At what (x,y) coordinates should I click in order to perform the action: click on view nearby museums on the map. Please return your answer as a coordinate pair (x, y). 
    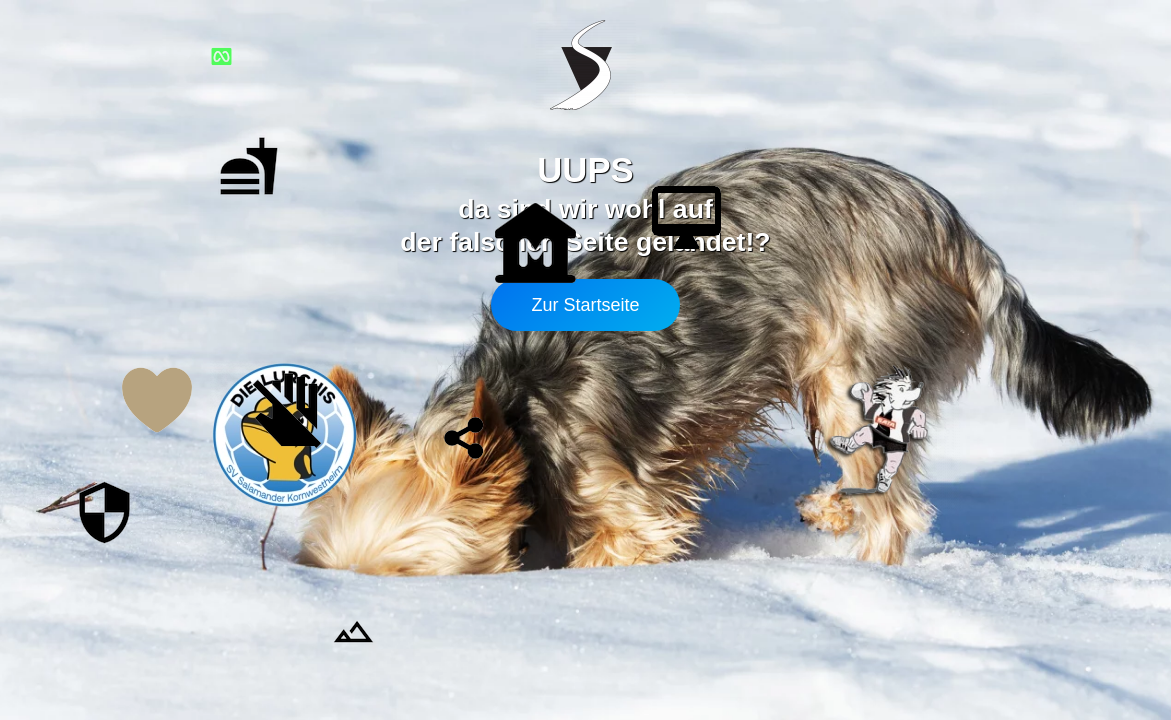
    Looking at the image, I should click on (535, 242).